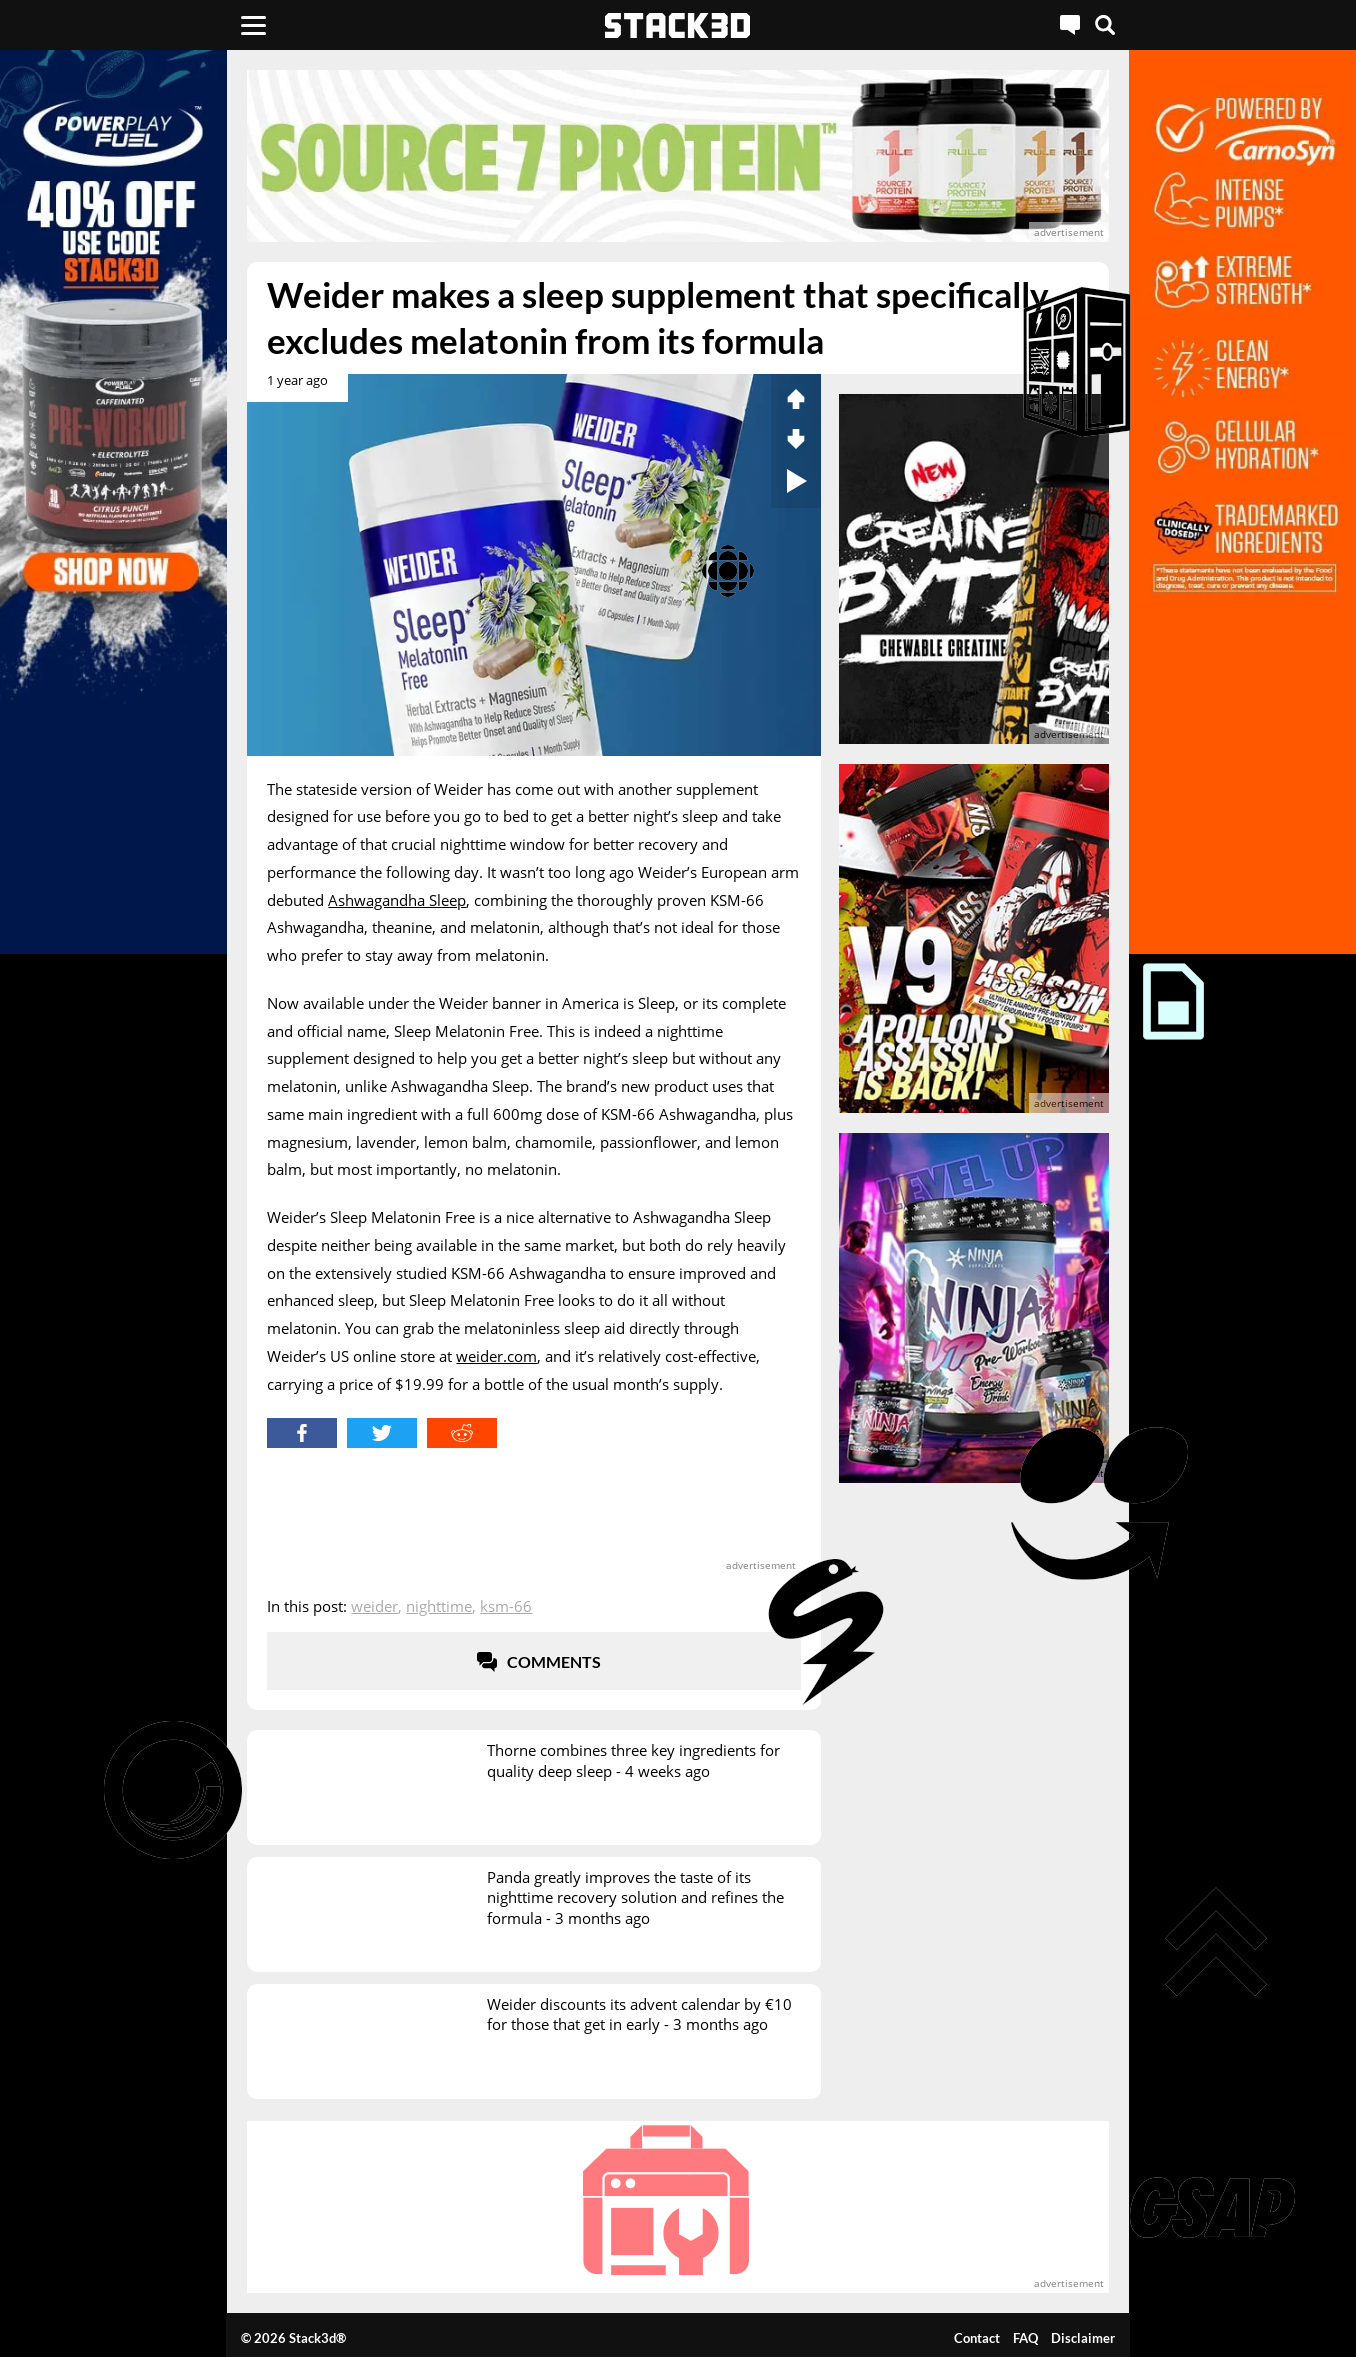 The image size is (1356, 2357). Describe the element at coordinates (1173, 1001) in the screenshot. I see `manage sim card settings` at that location.